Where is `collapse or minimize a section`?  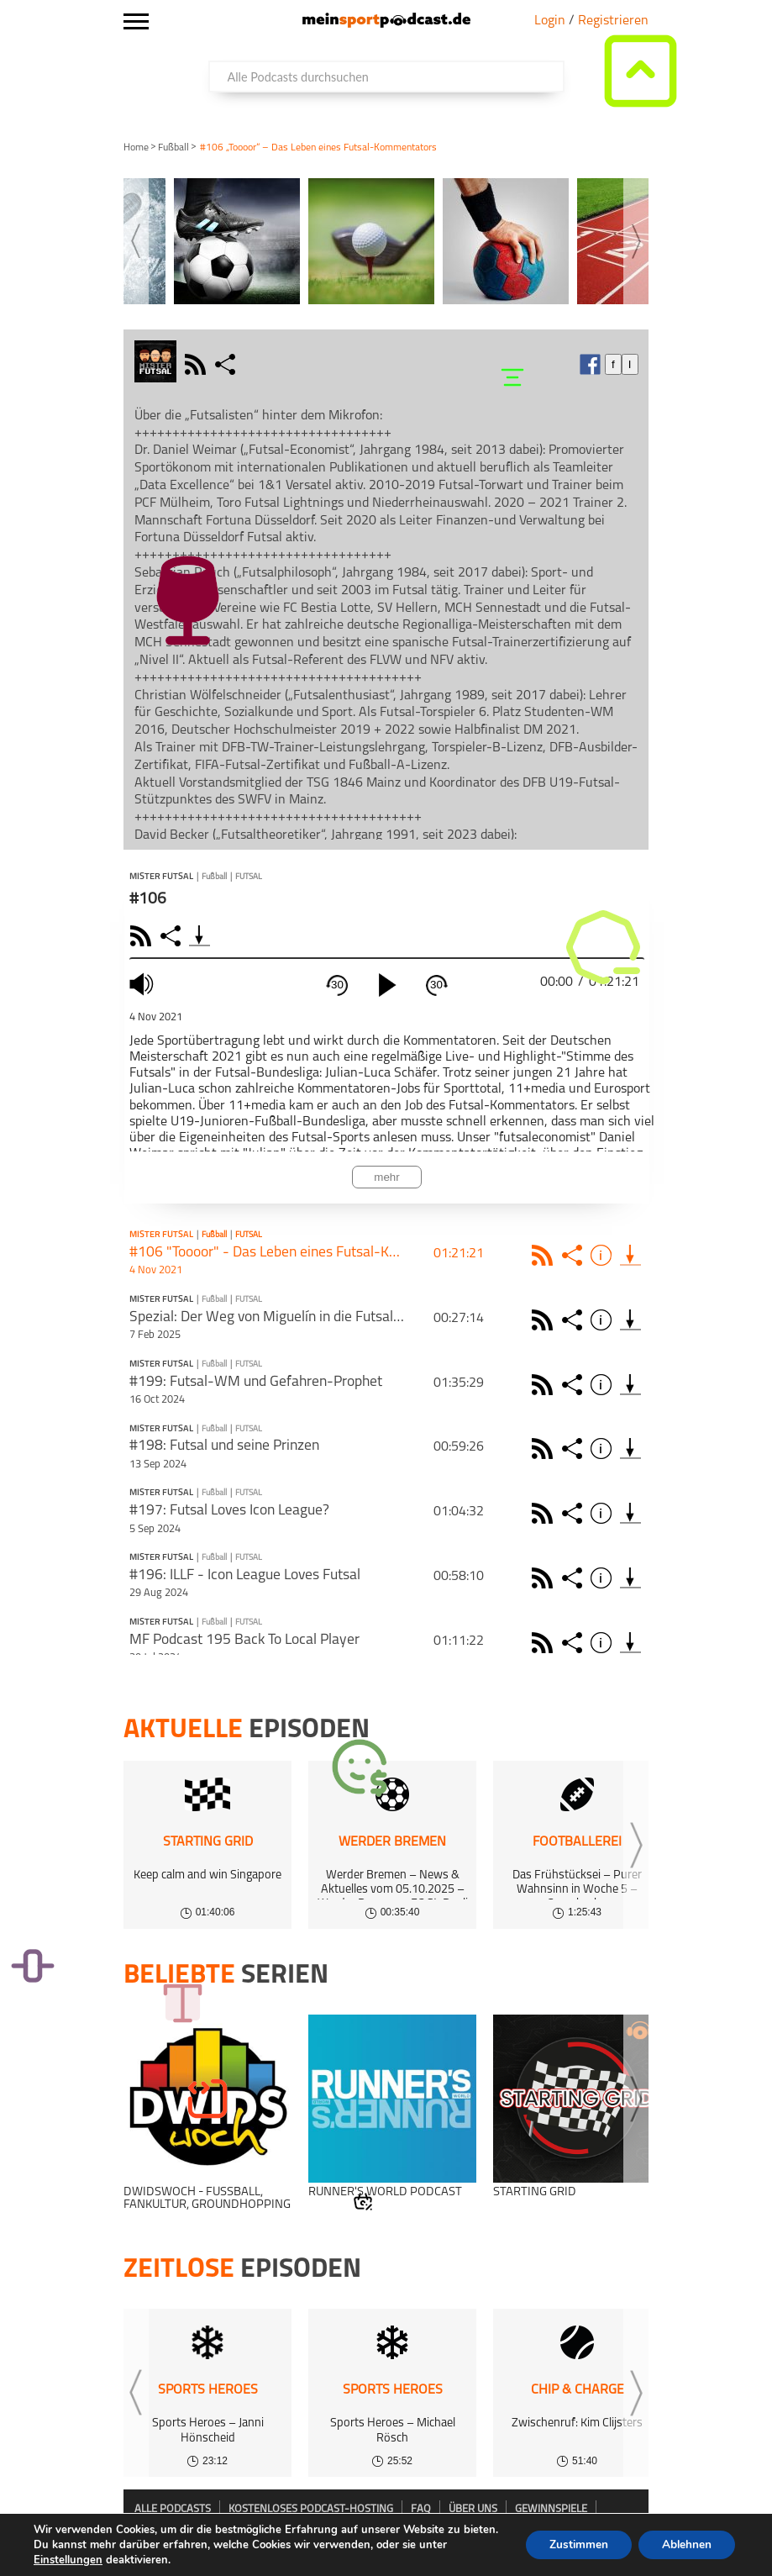
collapse or minimize a section is located at coordinates (640, 71).